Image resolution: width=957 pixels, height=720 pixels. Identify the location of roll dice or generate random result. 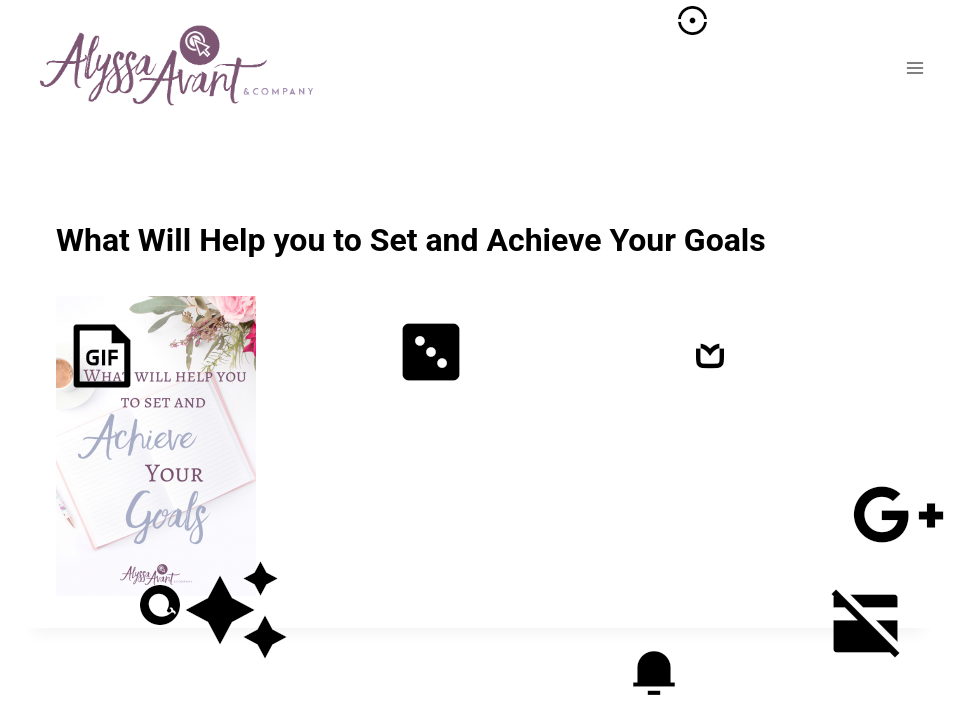
(431, 352).